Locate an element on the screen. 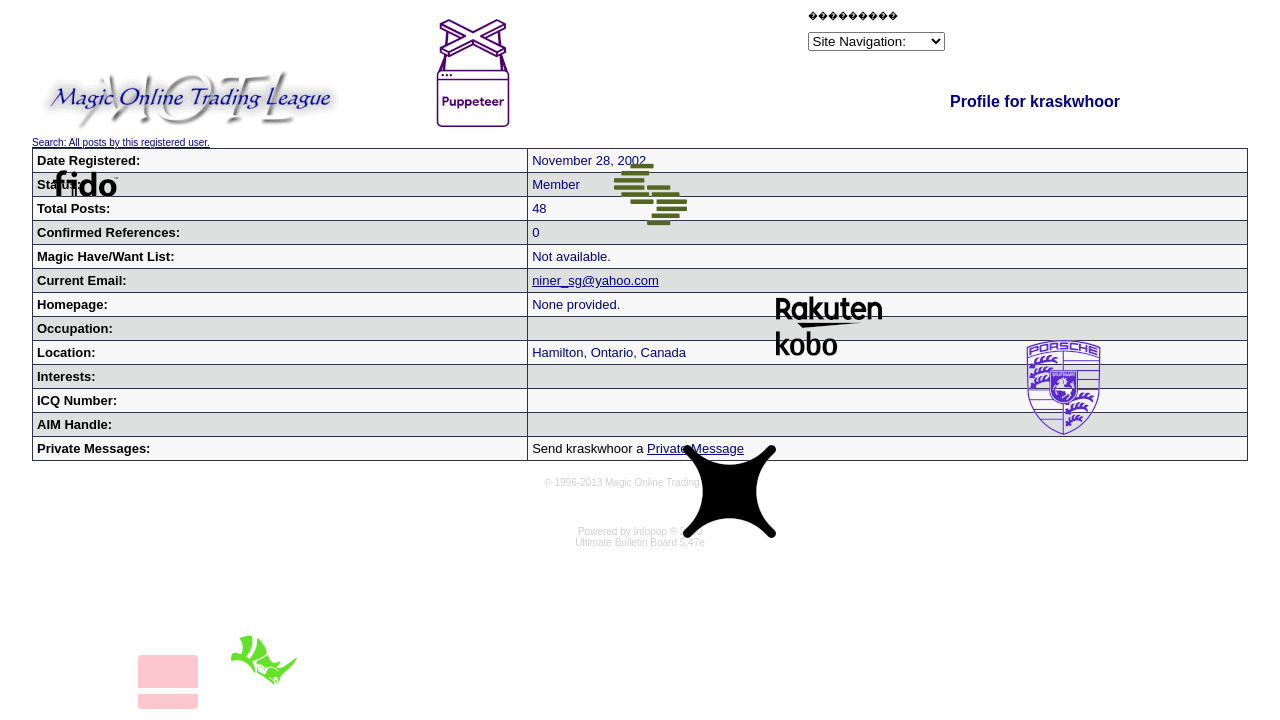 This screenshot has width=1280, height=720. switch to bottom panel layout is located at coordinates (168, 682).